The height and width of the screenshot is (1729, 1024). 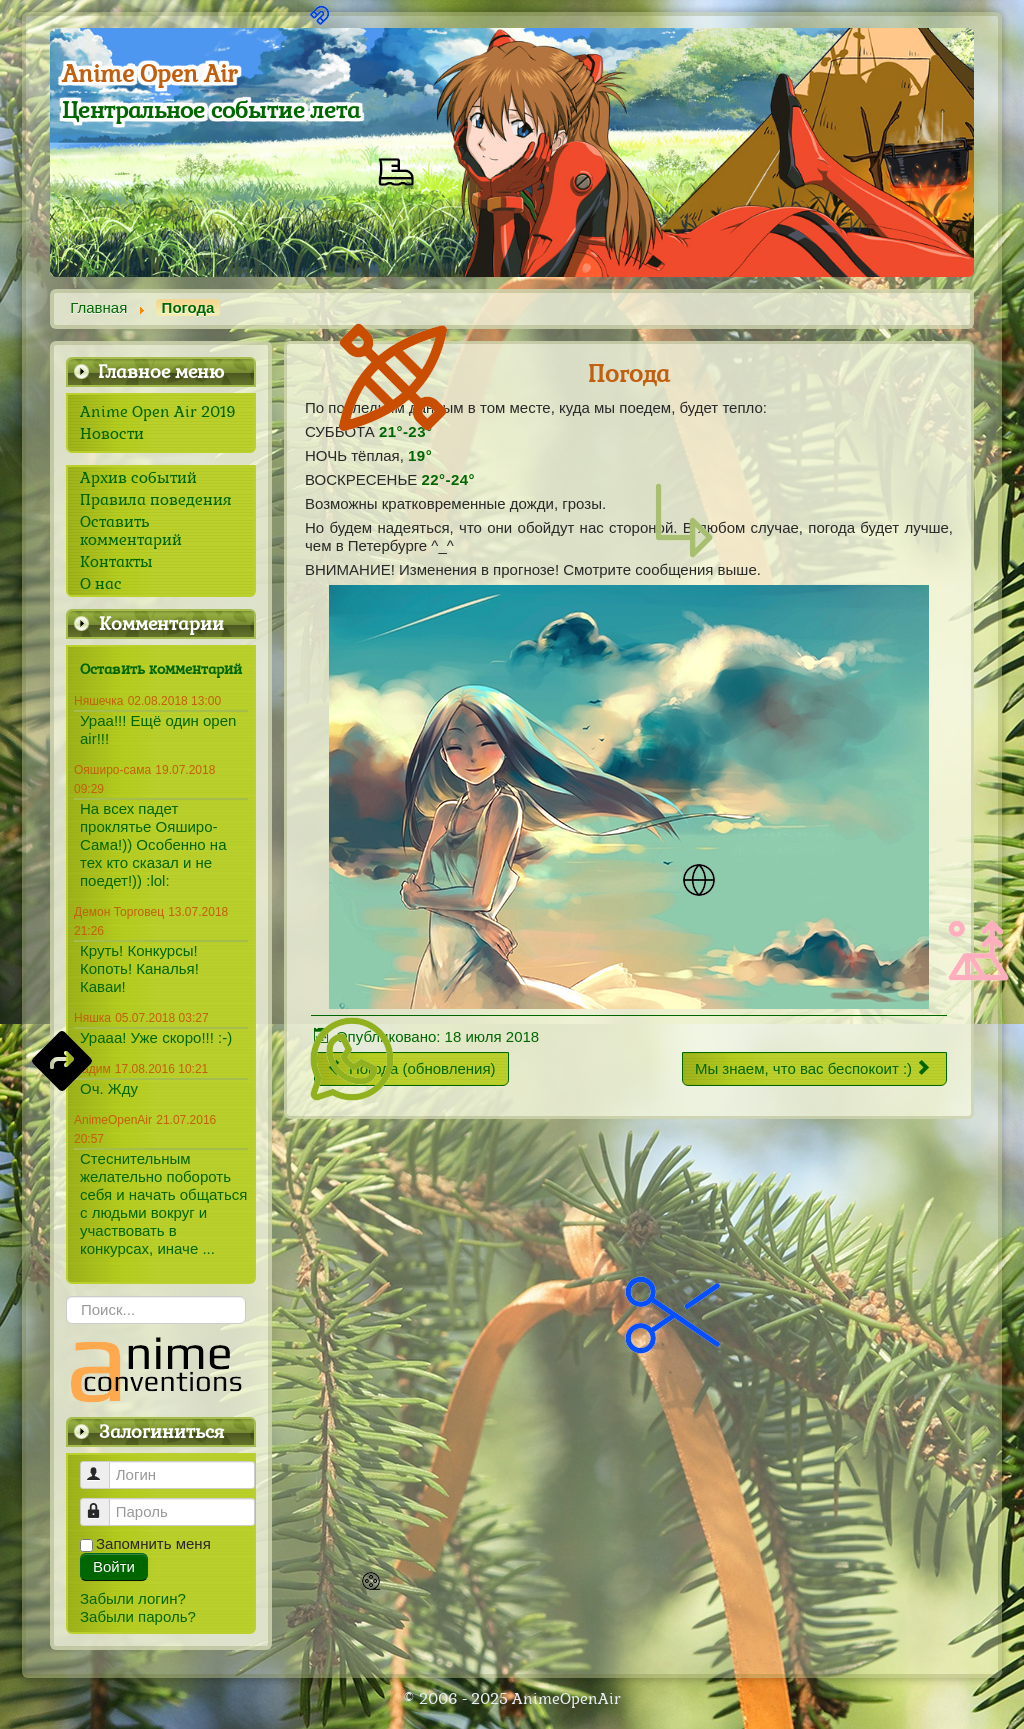 I want to click on kayak or canoe activity option, so click(x=393, y=377).